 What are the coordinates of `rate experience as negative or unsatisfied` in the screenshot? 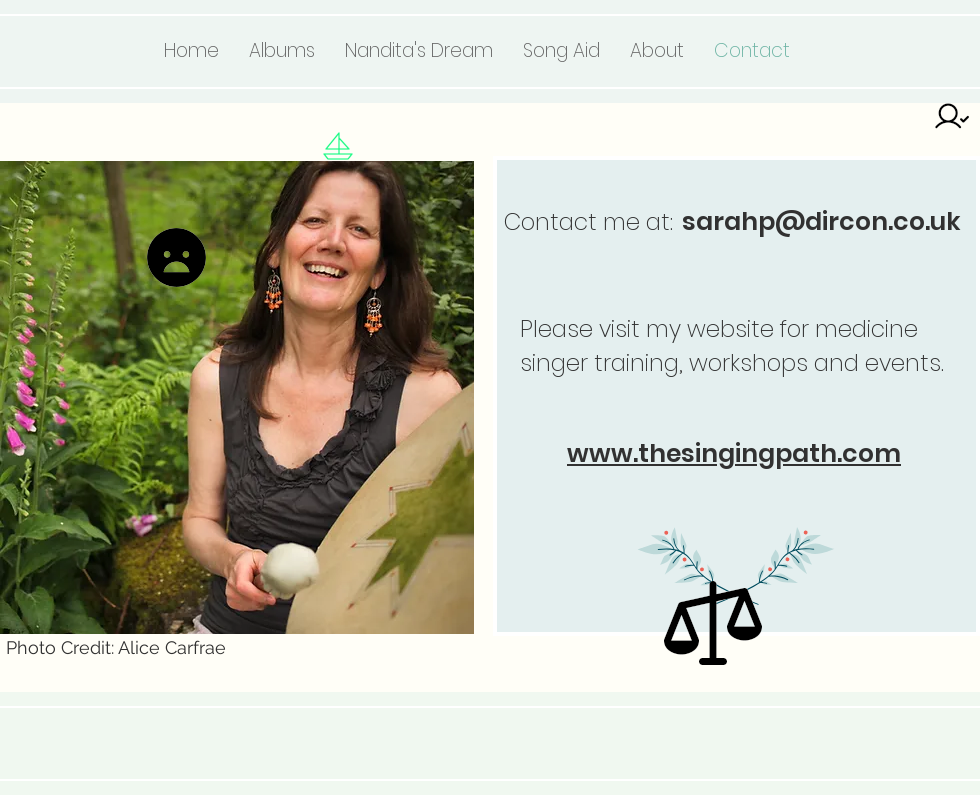 It's located at (176, 257).